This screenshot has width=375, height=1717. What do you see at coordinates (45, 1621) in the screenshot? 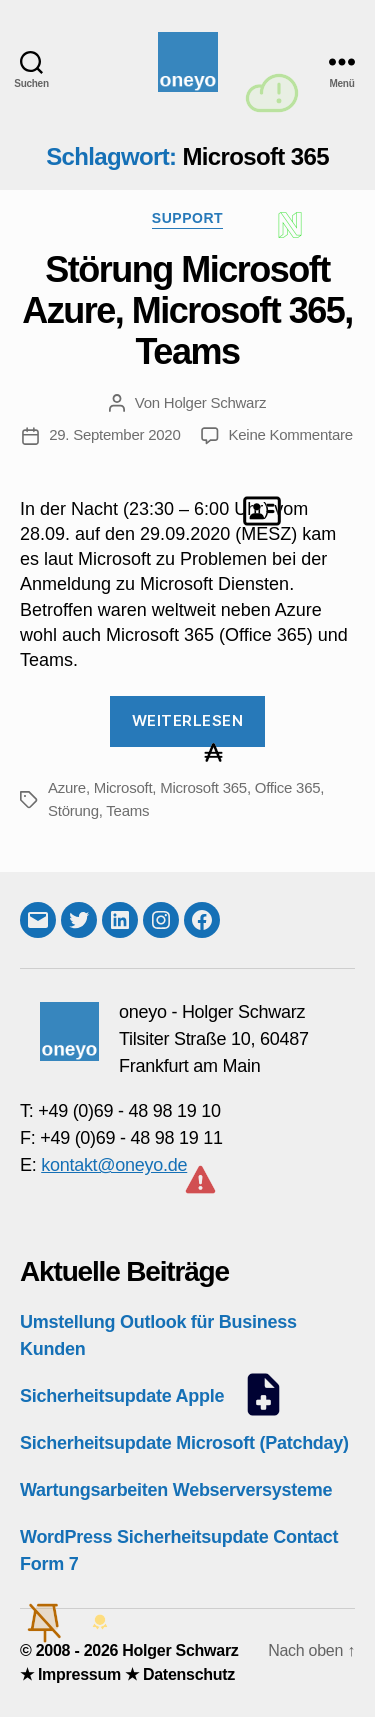
I see `unpin this item` at bounding box center [45, 1621].